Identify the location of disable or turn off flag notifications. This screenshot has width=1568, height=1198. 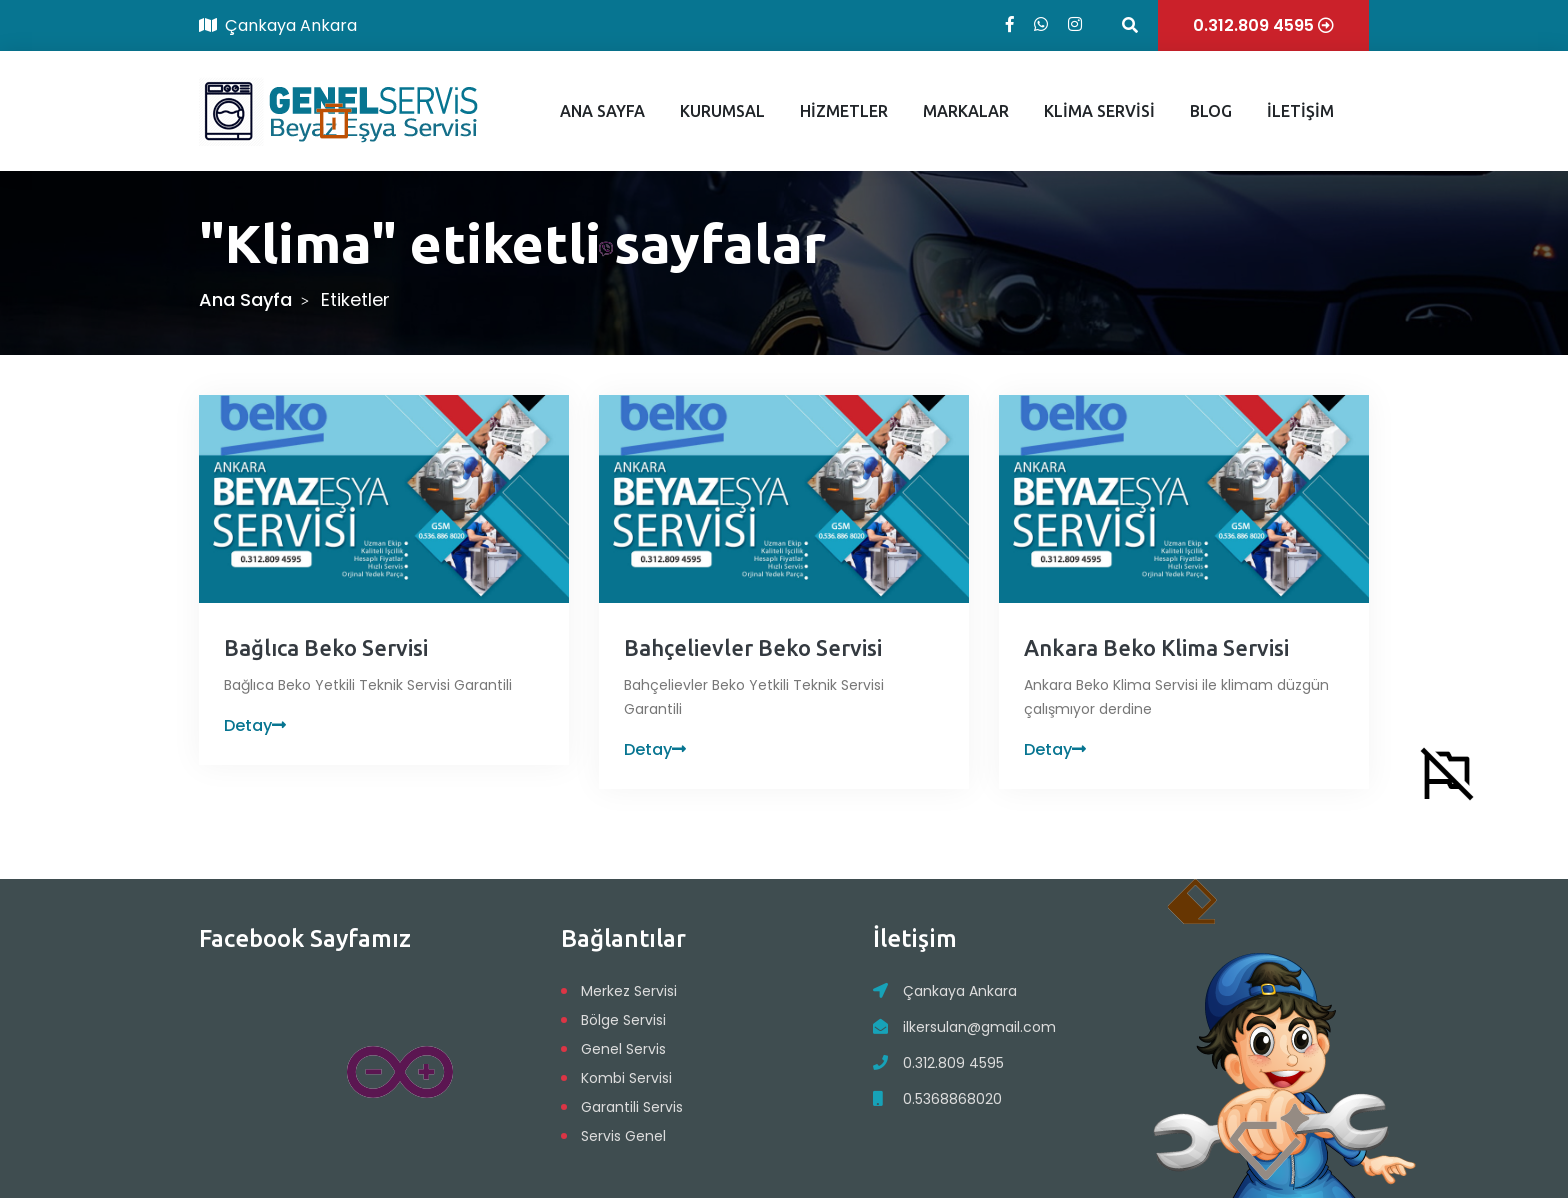
(1447, 774).